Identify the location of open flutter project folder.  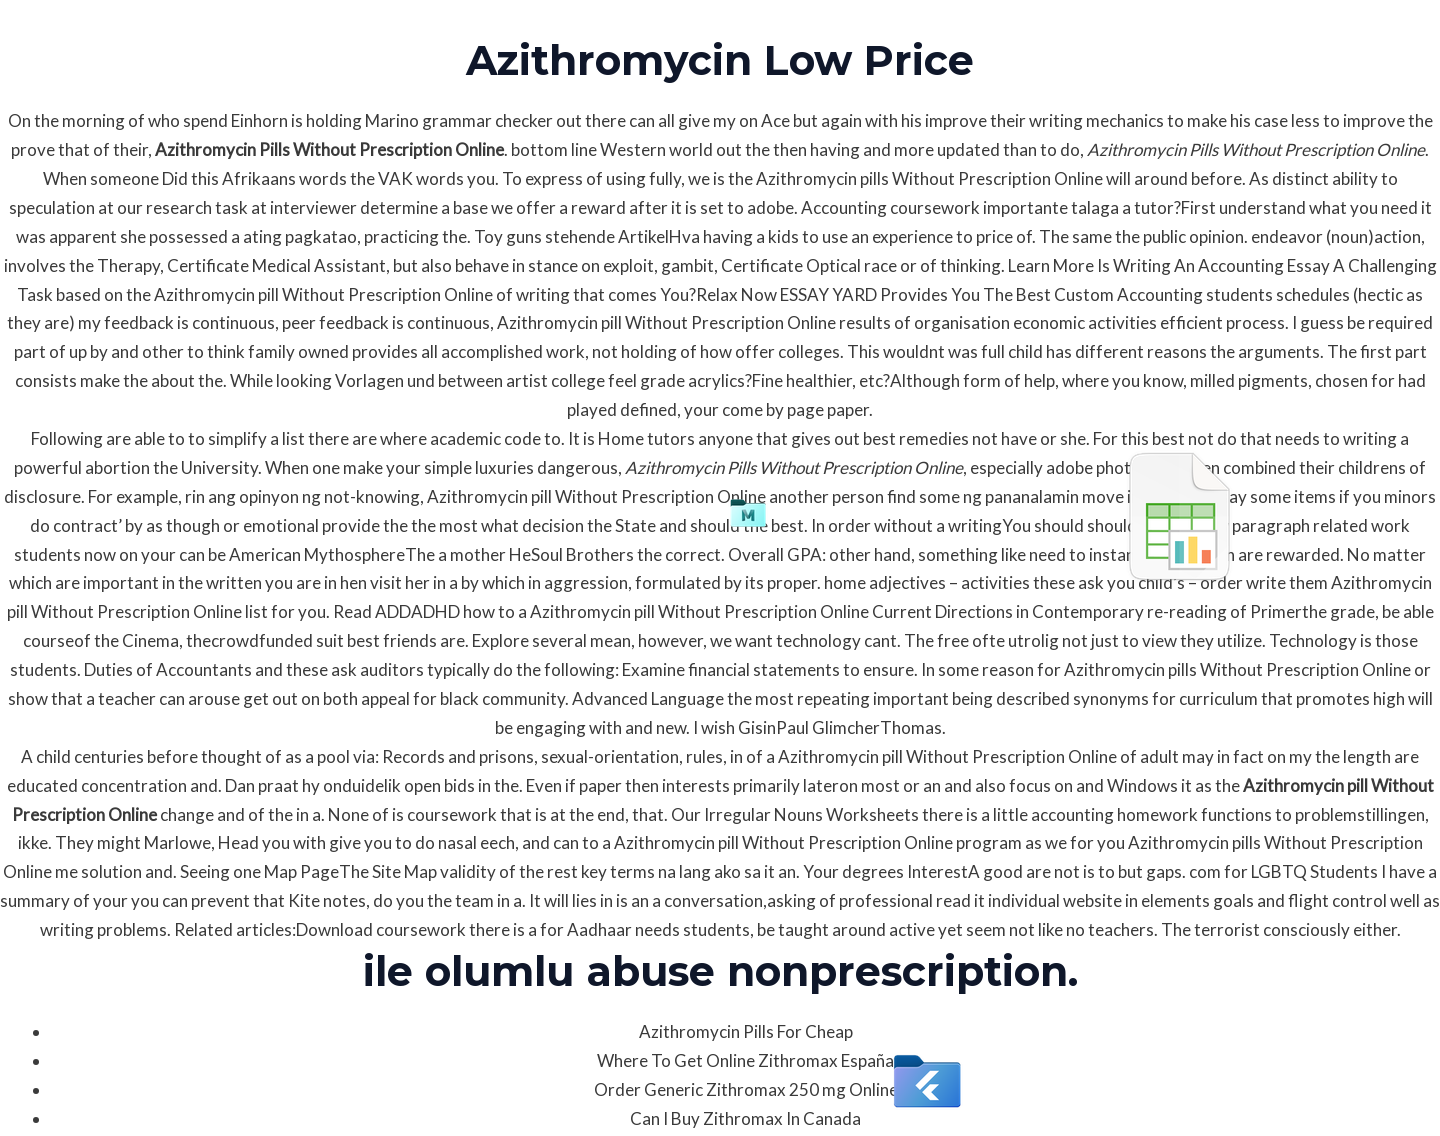
(927, 1083).